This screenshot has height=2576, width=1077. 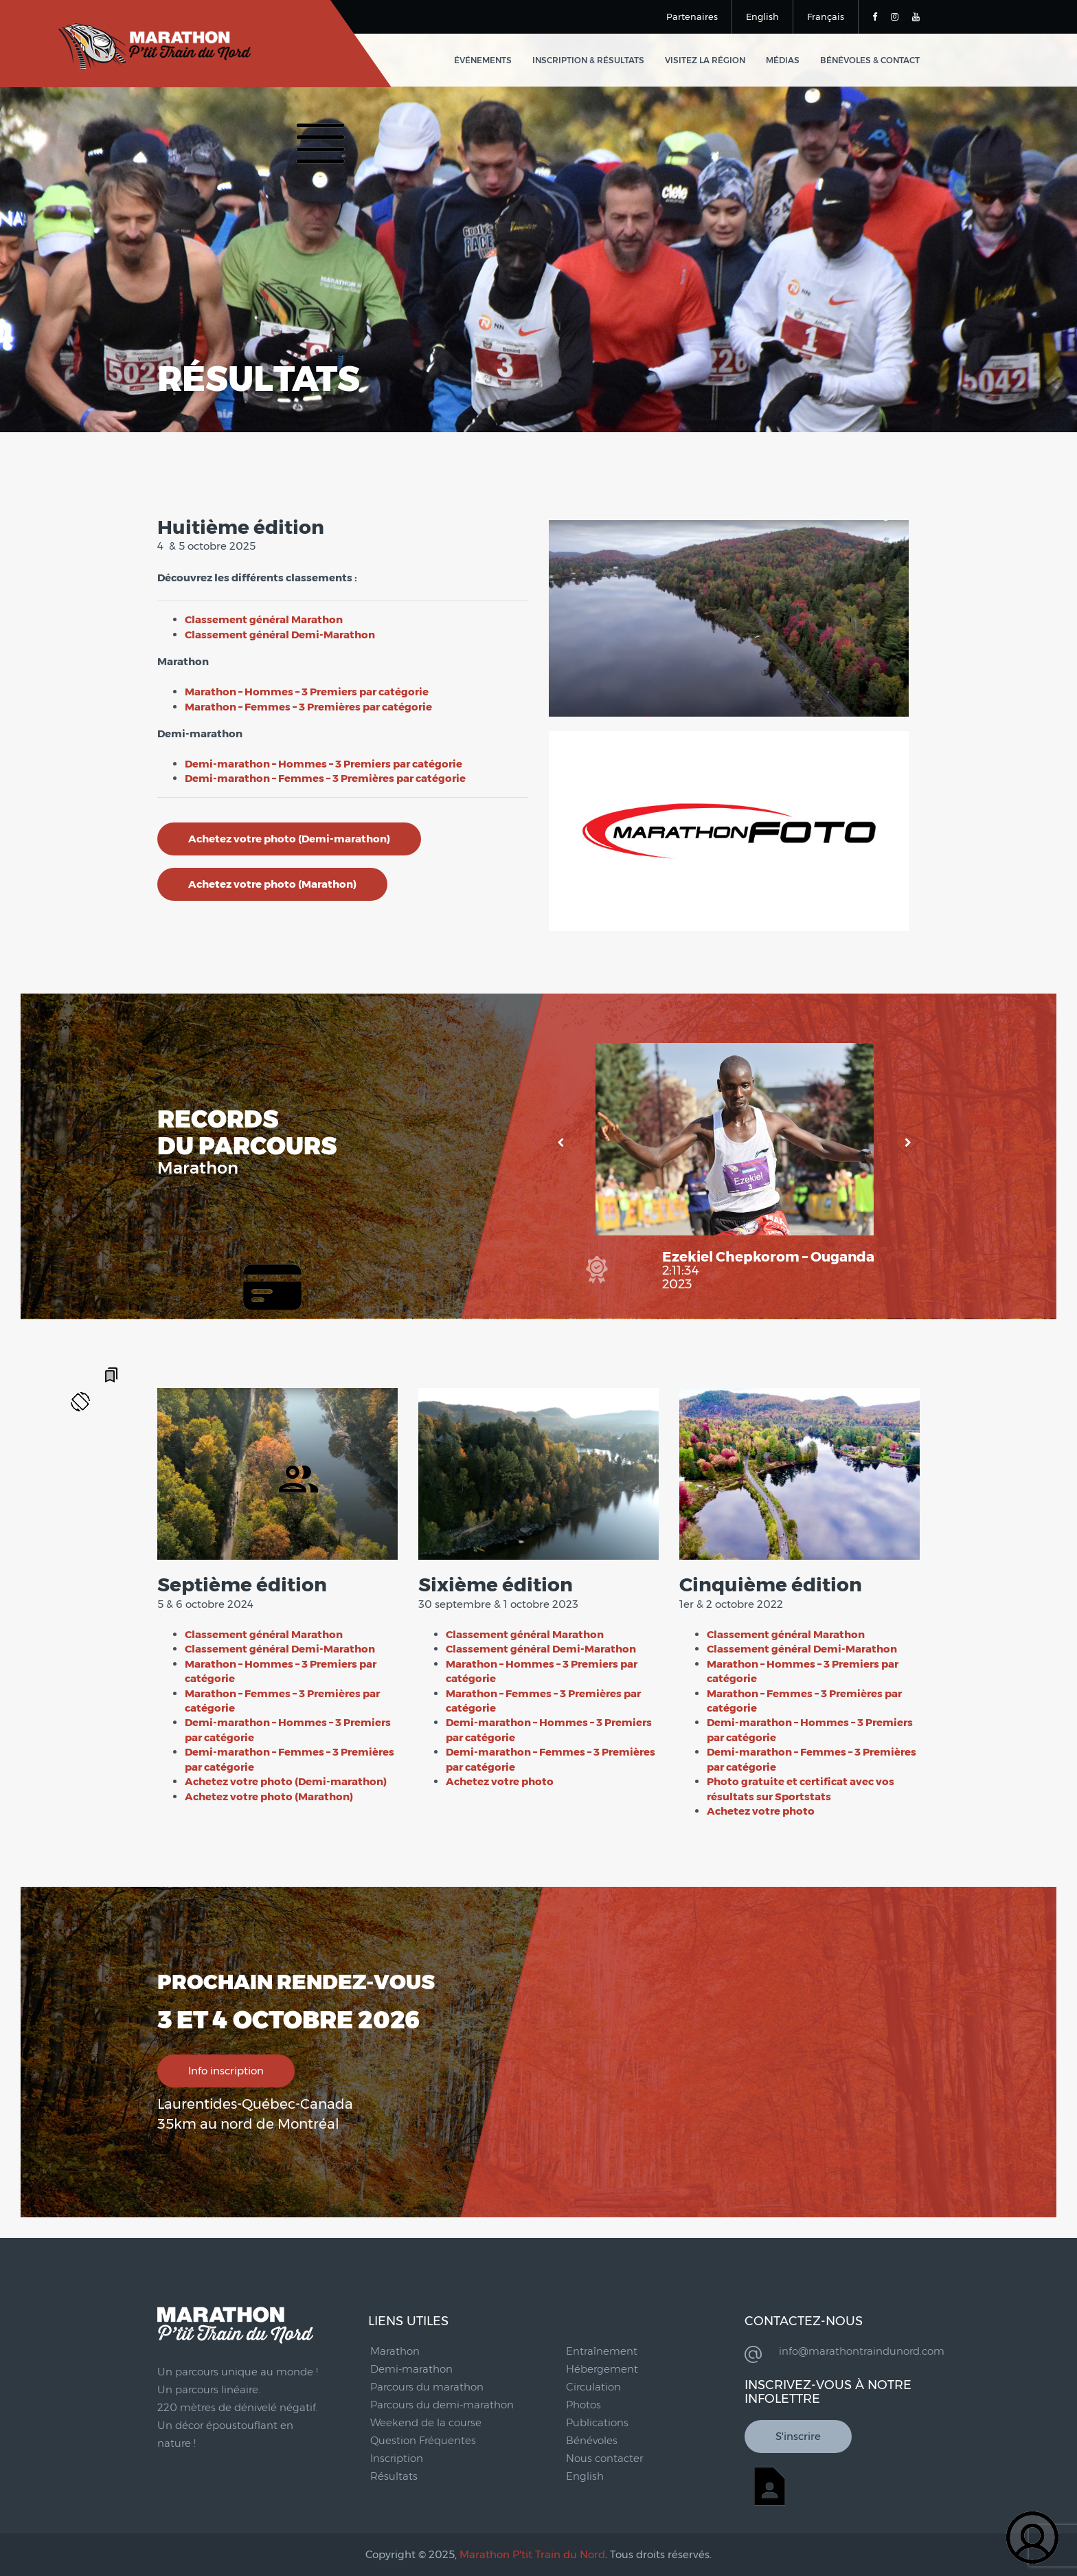 What do you see at coordinates (80, 1402) in the screenshot?
I see `rotate screen orientation` at bounding box center [80, 1402].